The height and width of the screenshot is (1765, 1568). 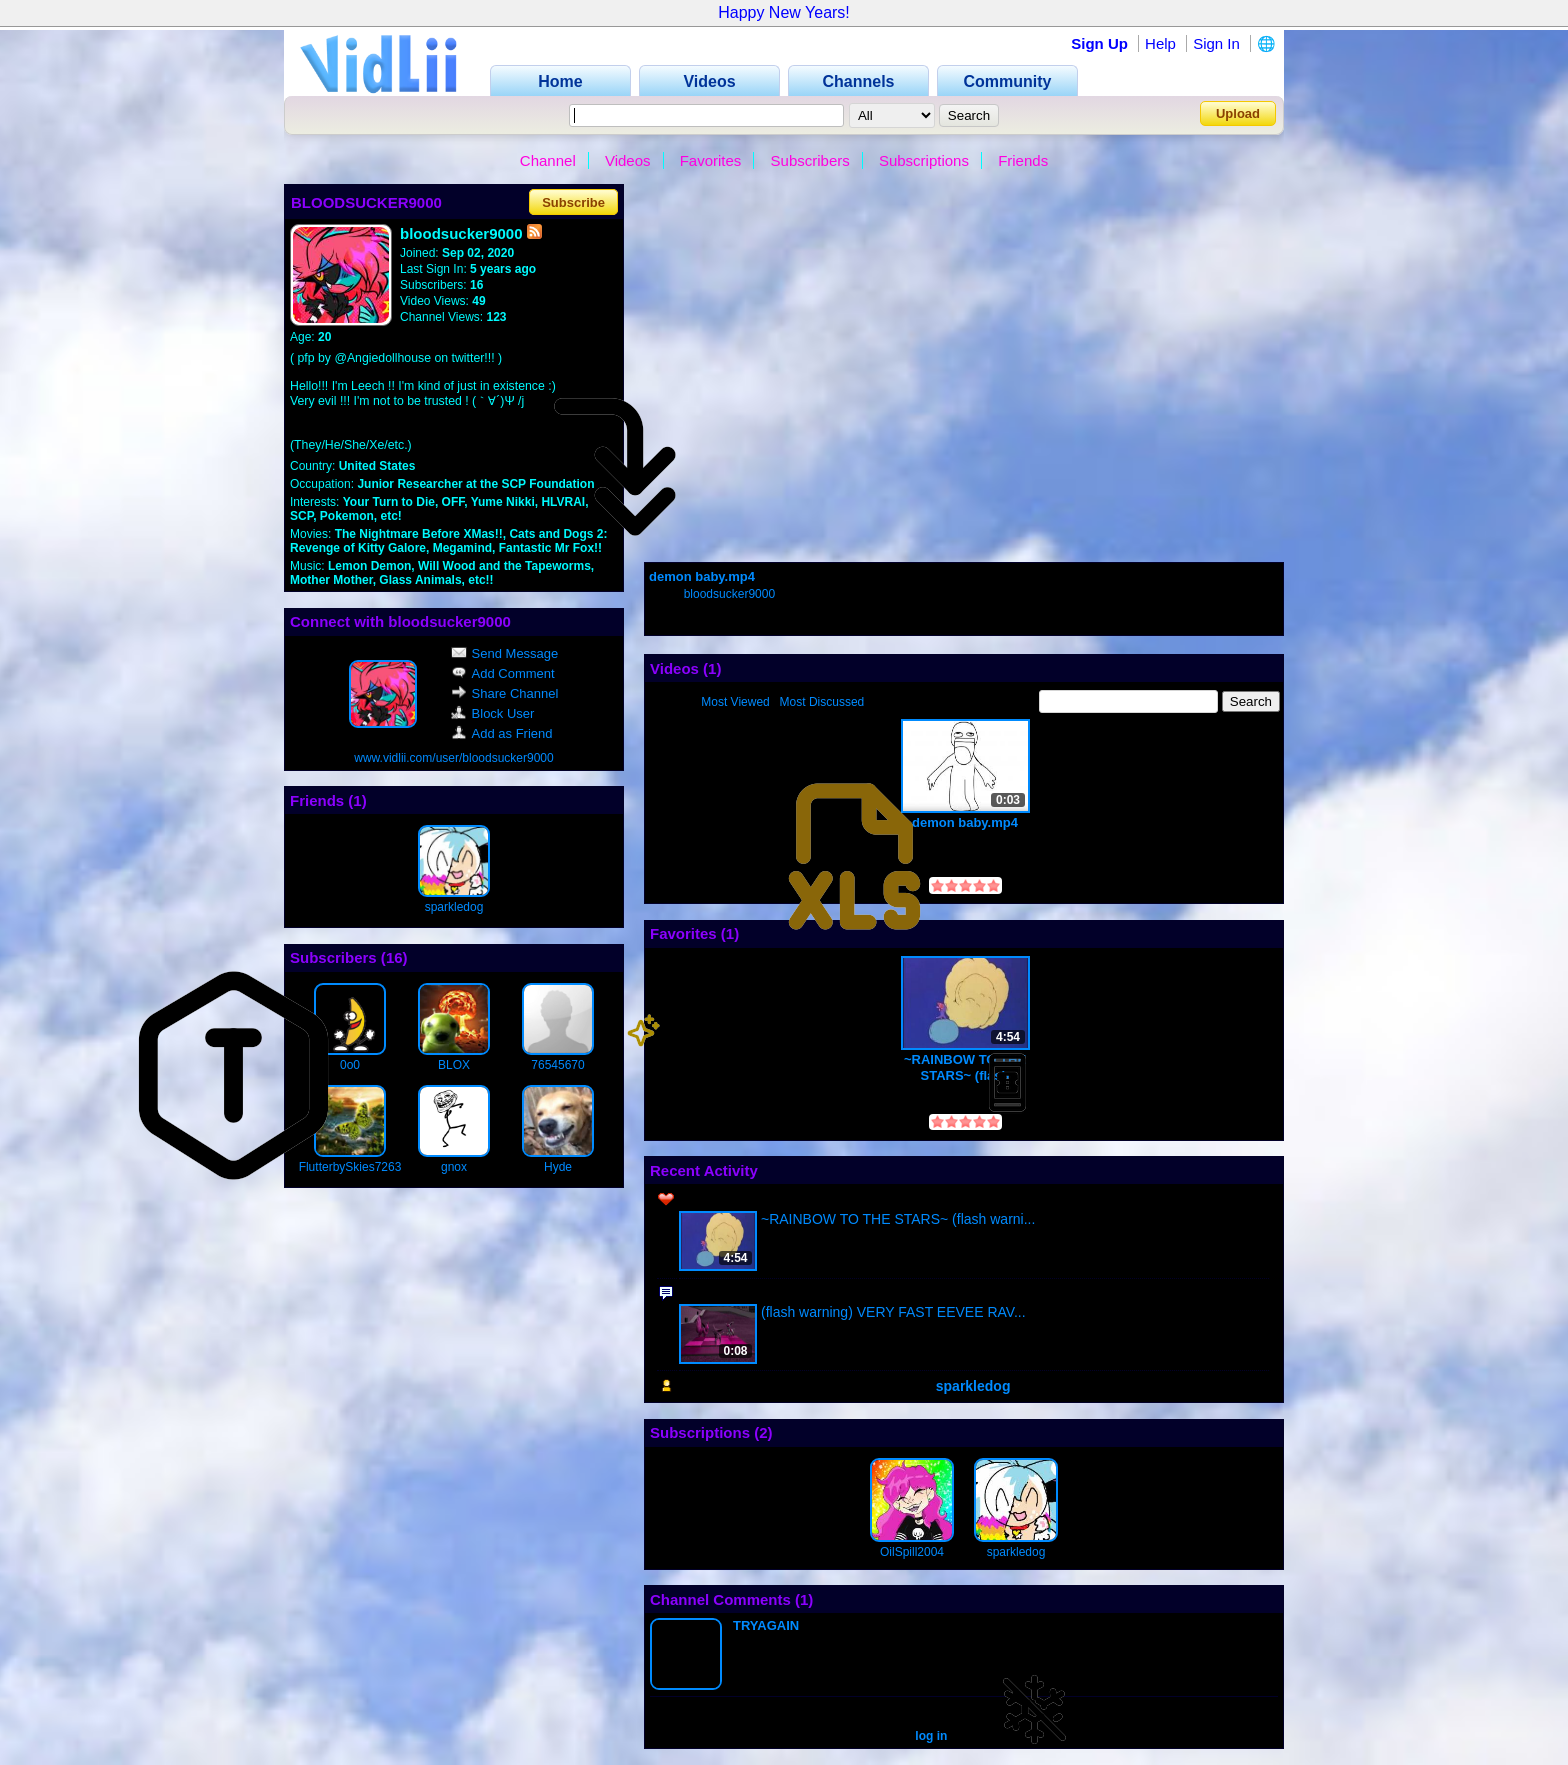 What do you see at coordinates (1034, 1709) in the screenshot?
I see `disable cooling or air conditioning mode` at bounding box center [1034, 1709].